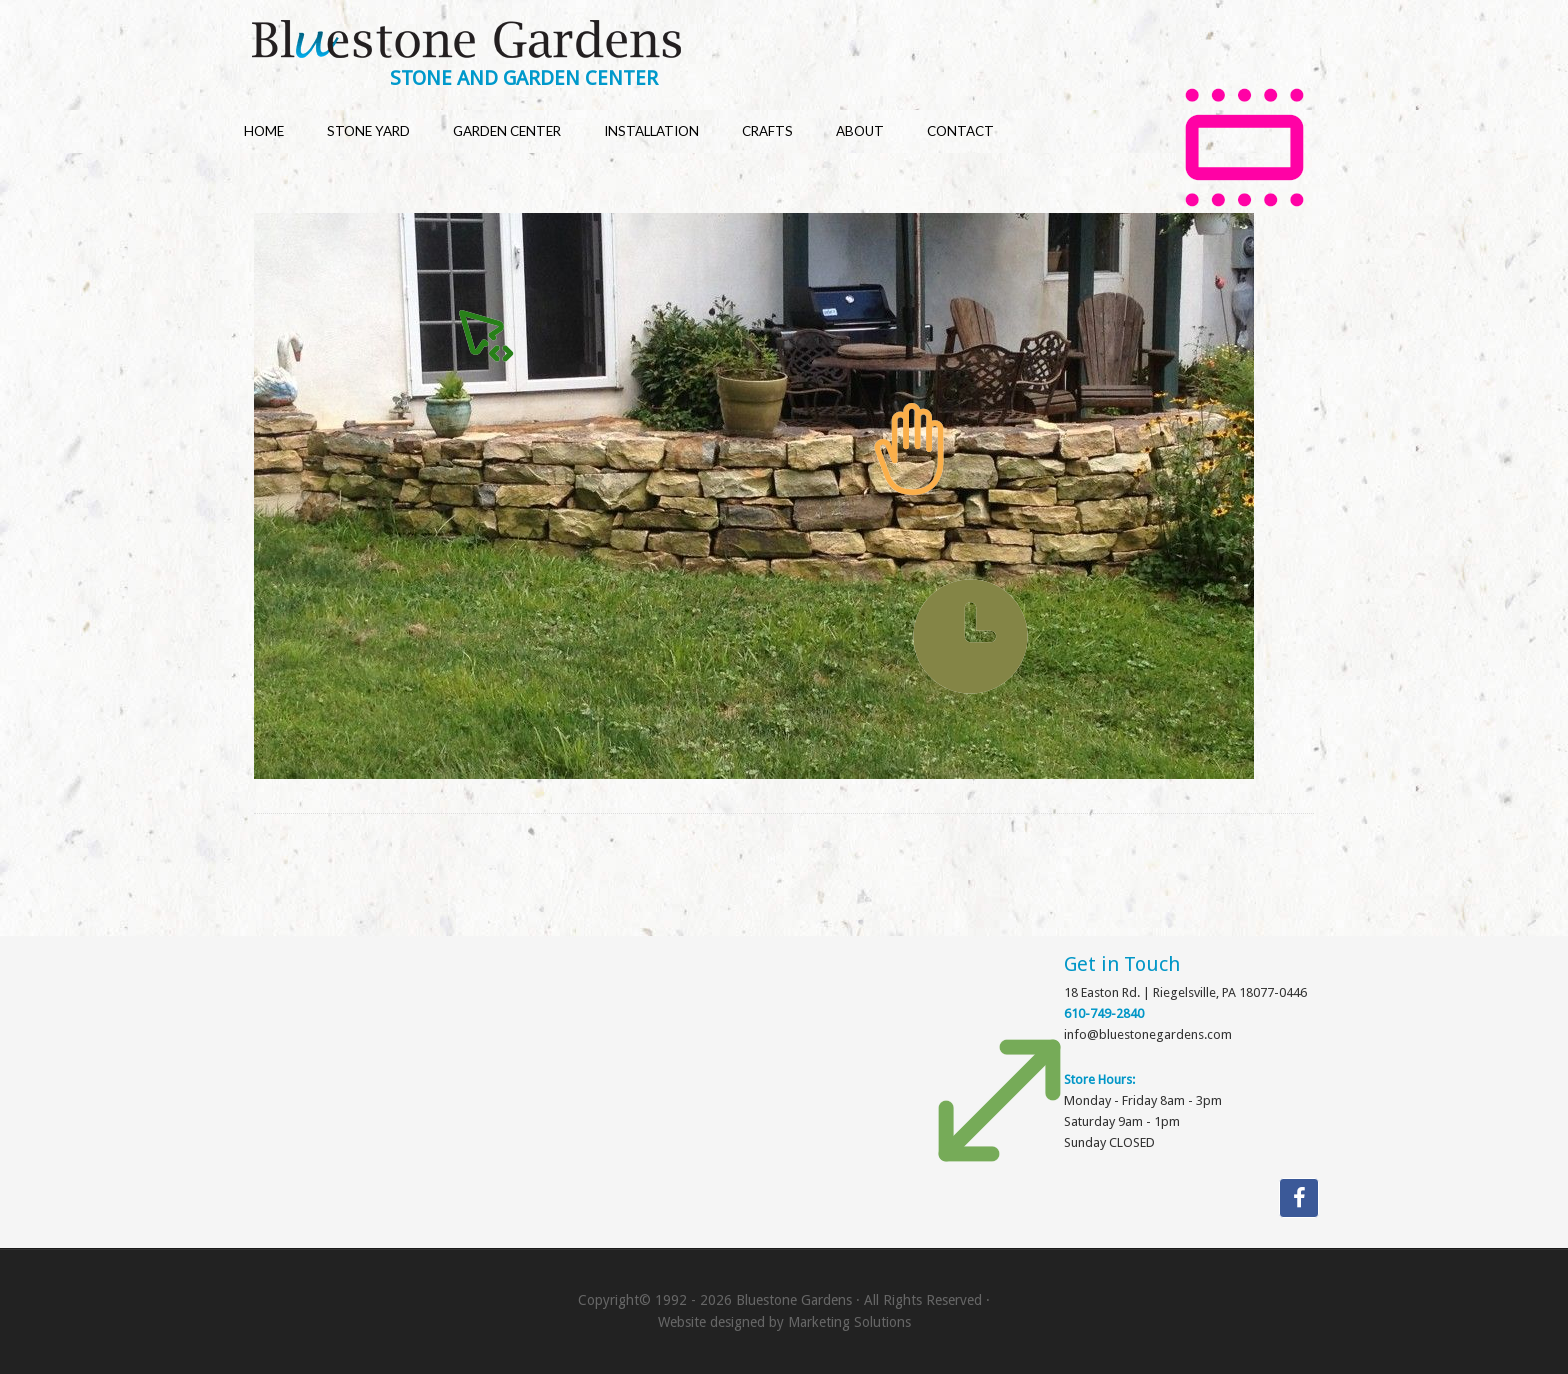 The height and width of the screenshot is (1374, 1568). I want to click on stop or halt an action, so click(909, 449).